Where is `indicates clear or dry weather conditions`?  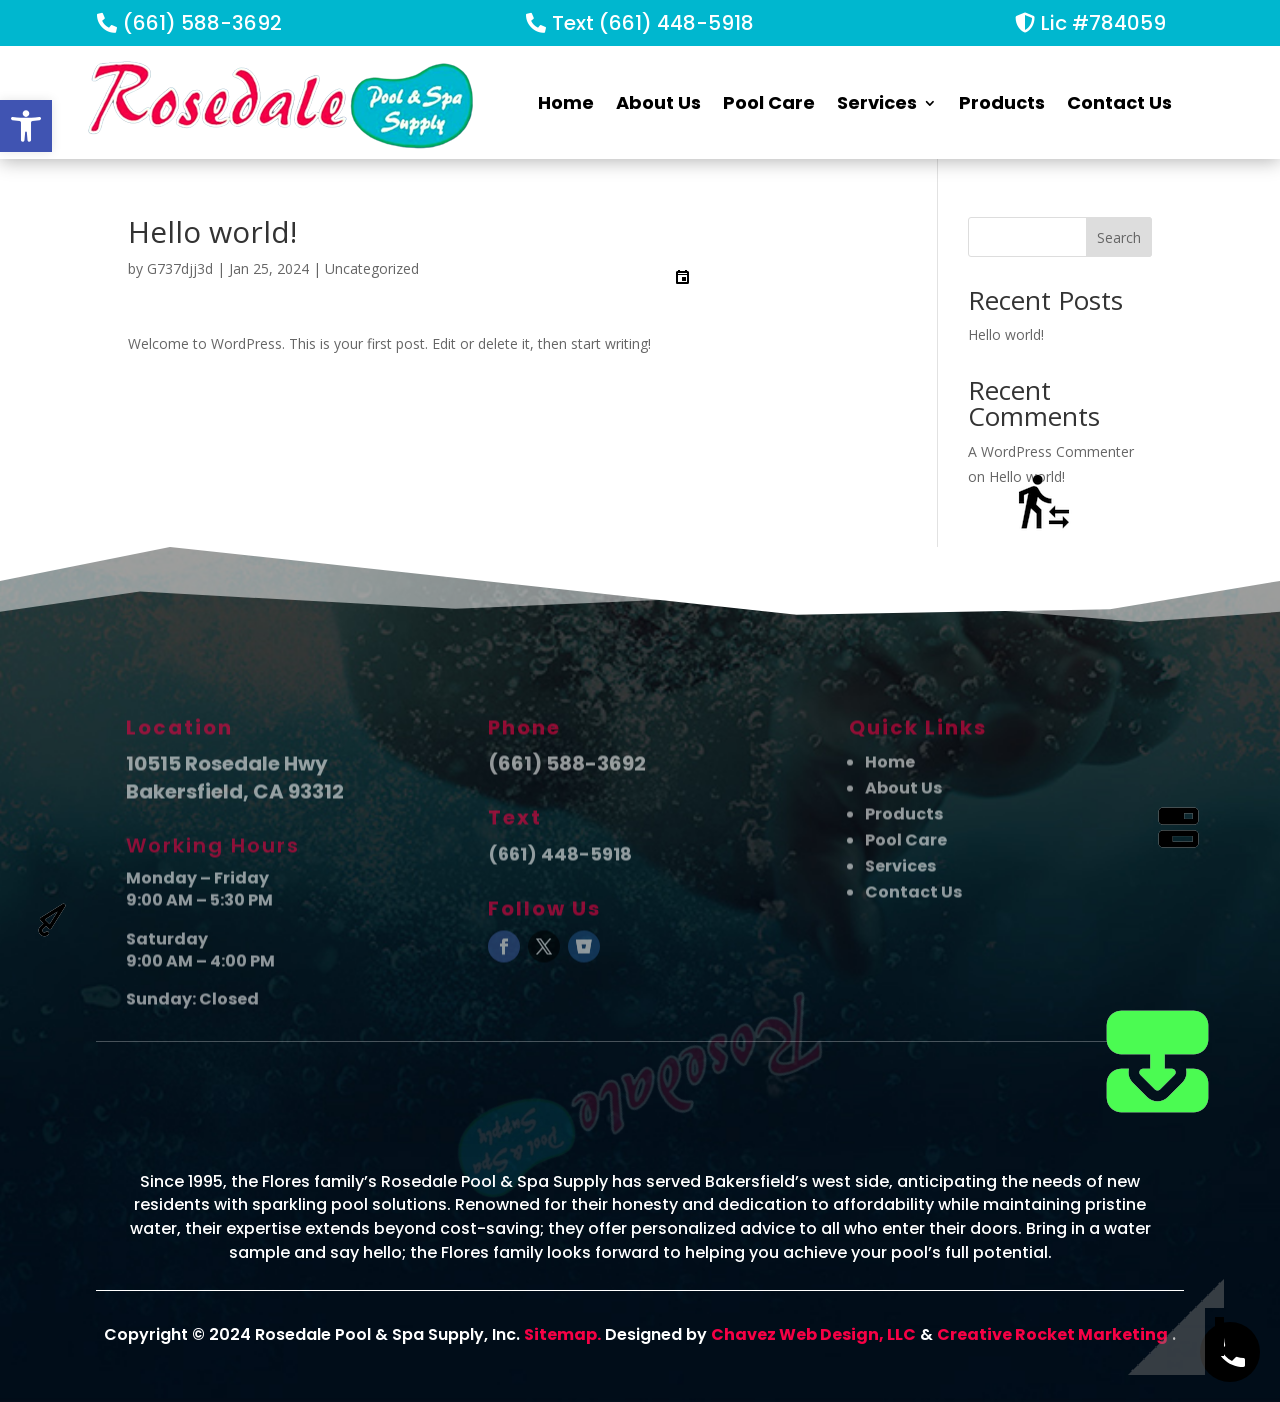 indicates clear or dry weather conditions is located at coordinates (52, 919).